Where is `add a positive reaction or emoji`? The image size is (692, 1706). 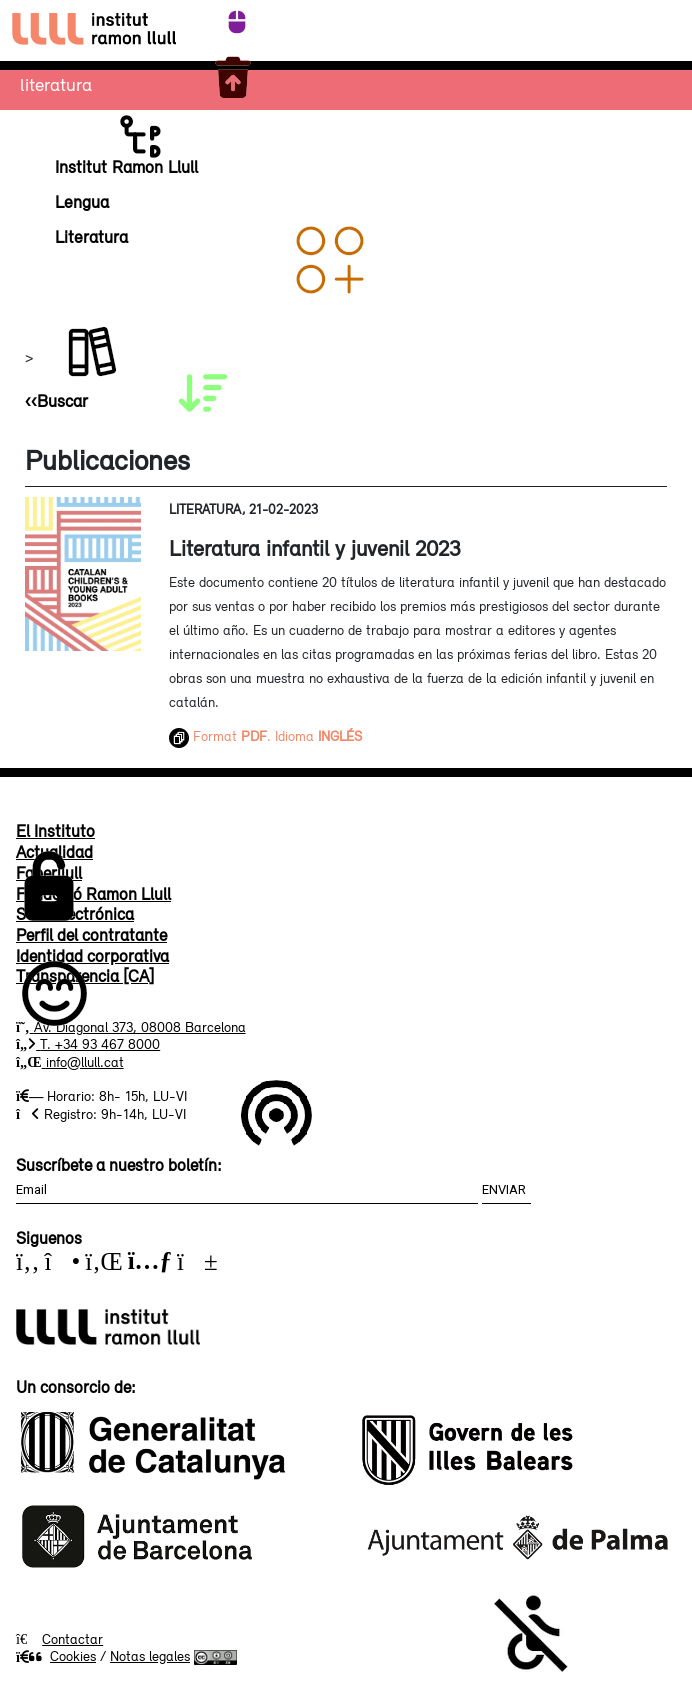 add a positive reaction or emoji is located at coordinates (54, 993).